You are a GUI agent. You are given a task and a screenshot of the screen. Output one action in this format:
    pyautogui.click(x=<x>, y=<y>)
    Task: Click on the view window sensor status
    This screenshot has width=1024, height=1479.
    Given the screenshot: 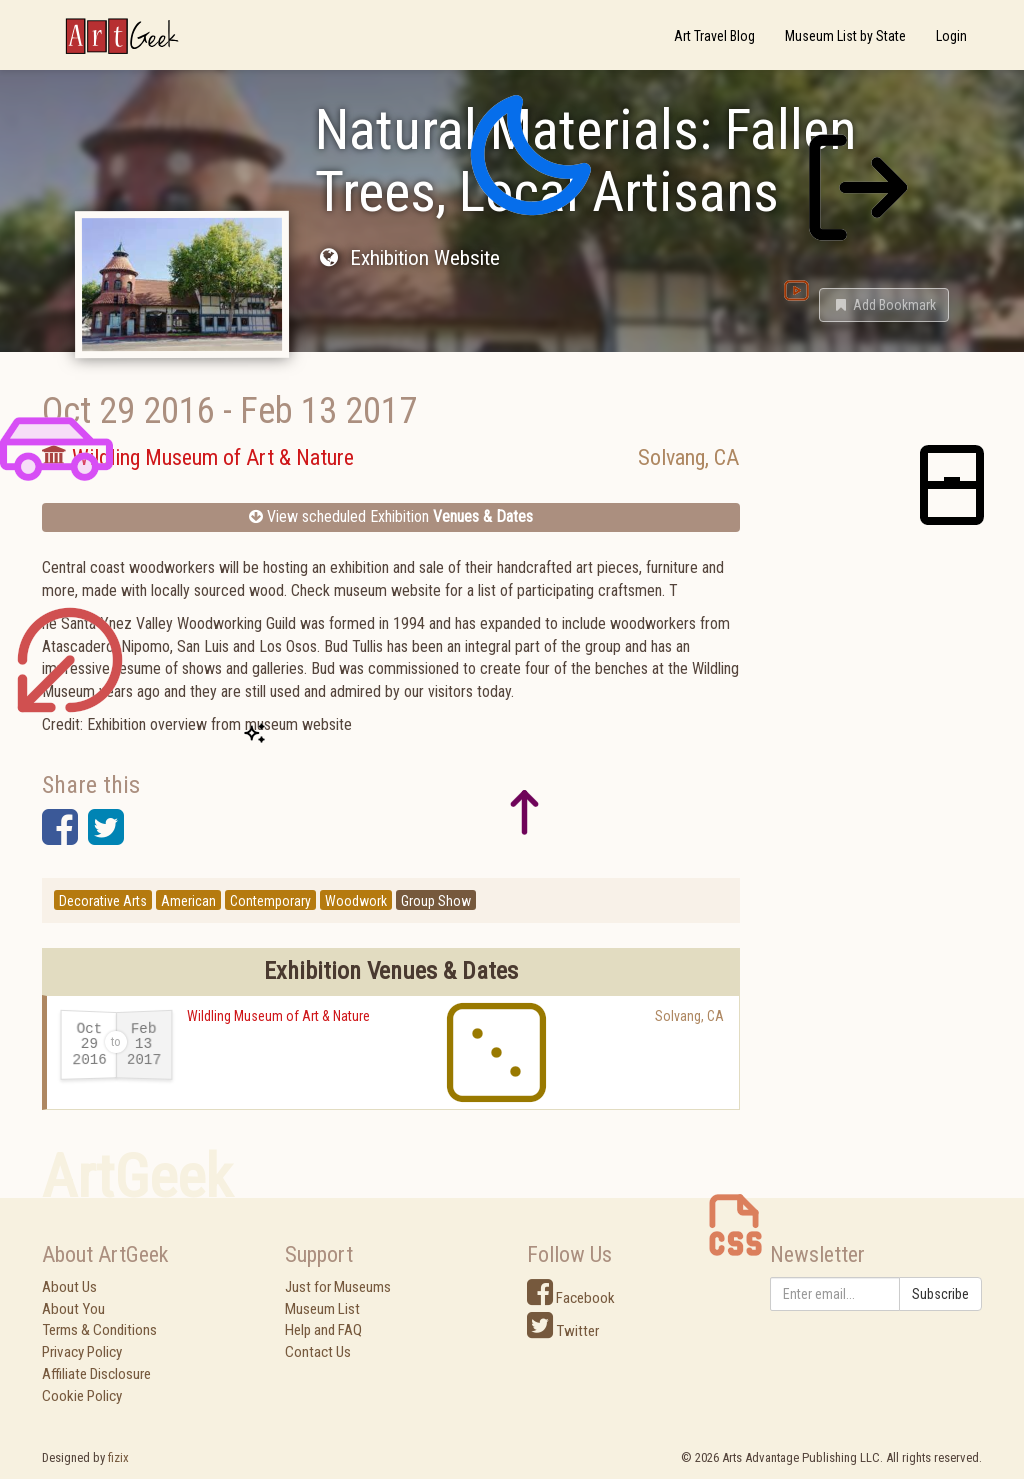 What is the action you would take?
    pyautogui.click(x=952, y=485)
    